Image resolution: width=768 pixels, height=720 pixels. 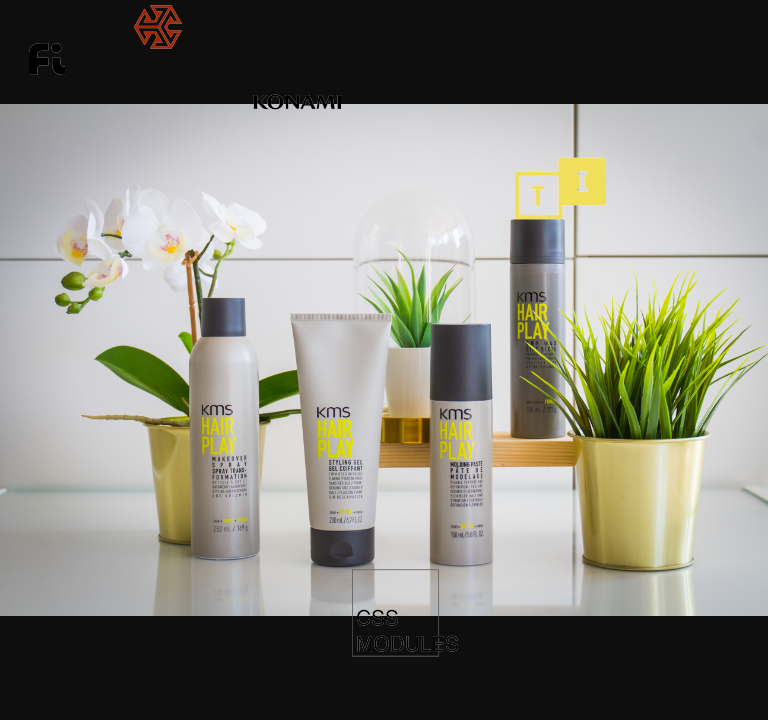 I want to click on fi bank app logo, so click(x=47, y=59).